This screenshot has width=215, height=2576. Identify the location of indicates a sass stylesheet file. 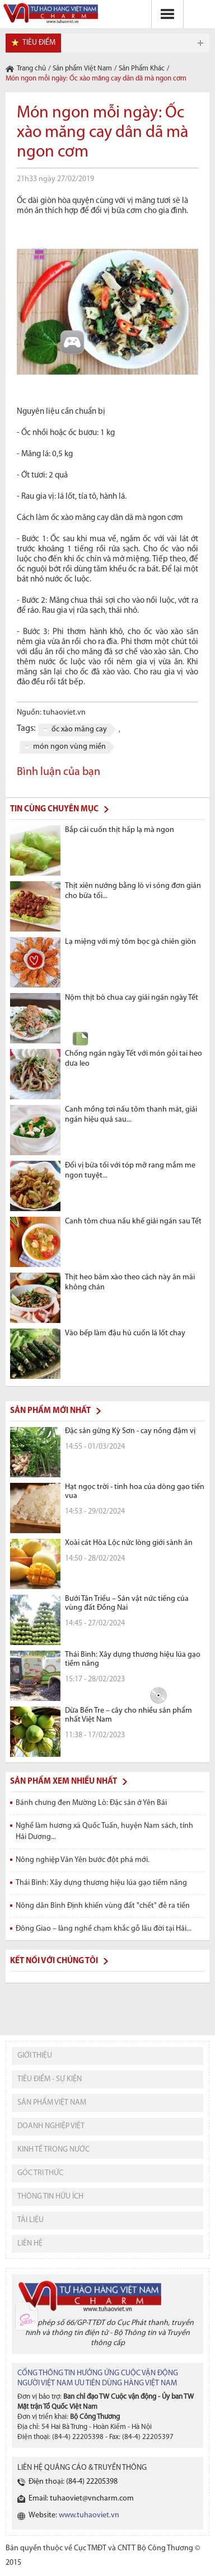
(26, 2316).